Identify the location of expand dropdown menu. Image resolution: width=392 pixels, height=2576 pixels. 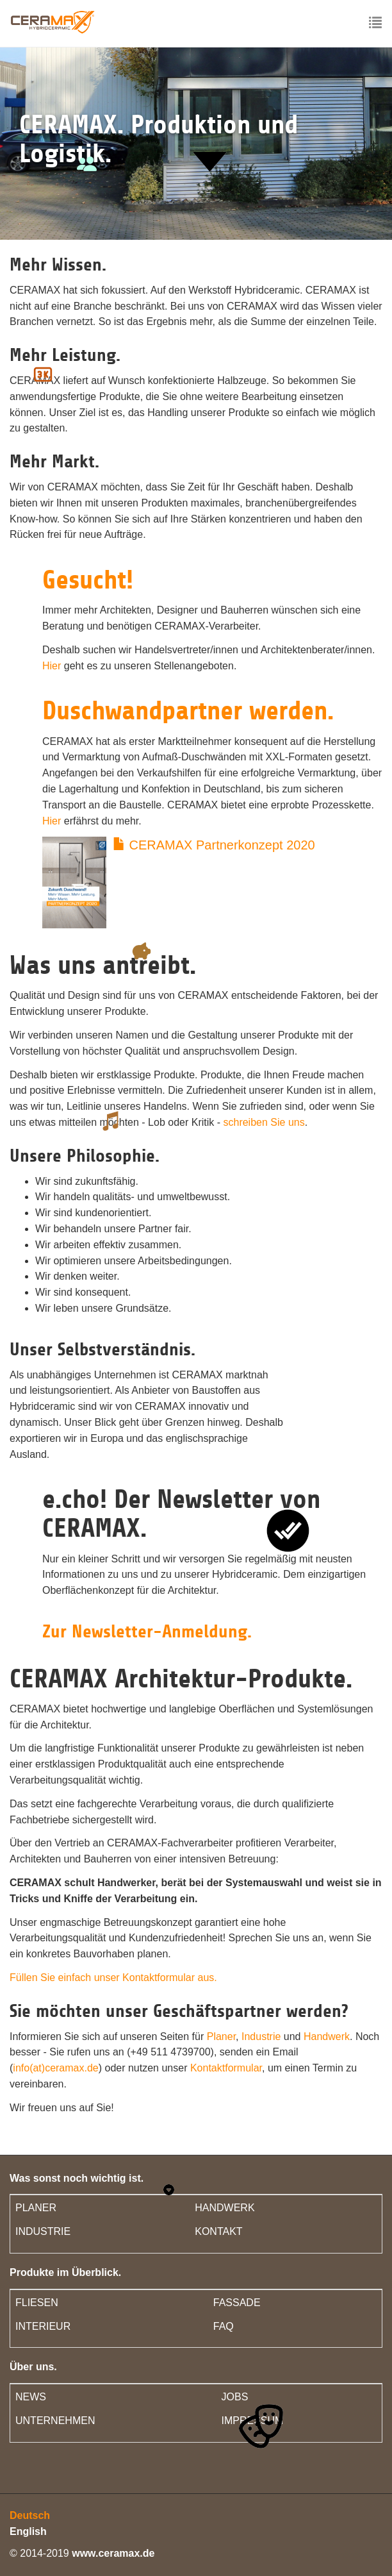
(168, 2189).